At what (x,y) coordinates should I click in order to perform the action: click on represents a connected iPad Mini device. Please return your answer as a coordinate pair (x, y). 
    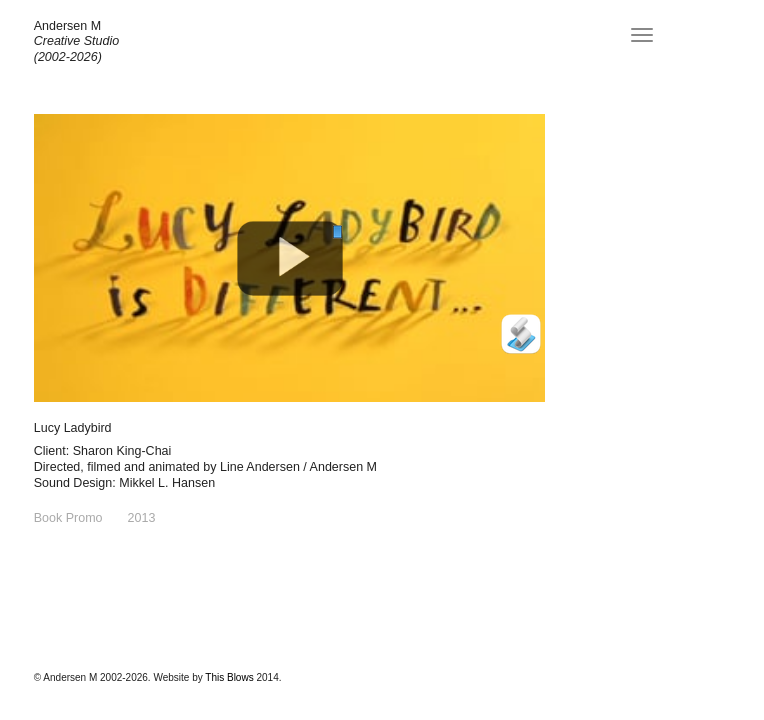
    Looking at the image, I should click on (337, 230).